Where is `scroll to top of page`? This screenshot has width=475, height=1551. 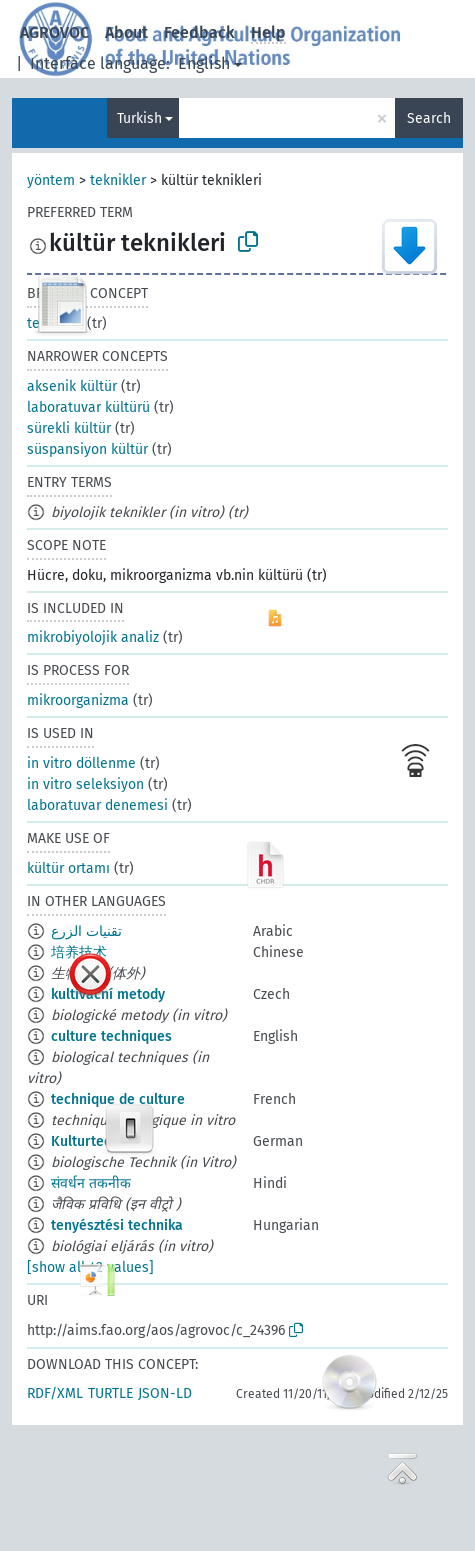
scroll to top of page is located at coordinates (402, 1469).